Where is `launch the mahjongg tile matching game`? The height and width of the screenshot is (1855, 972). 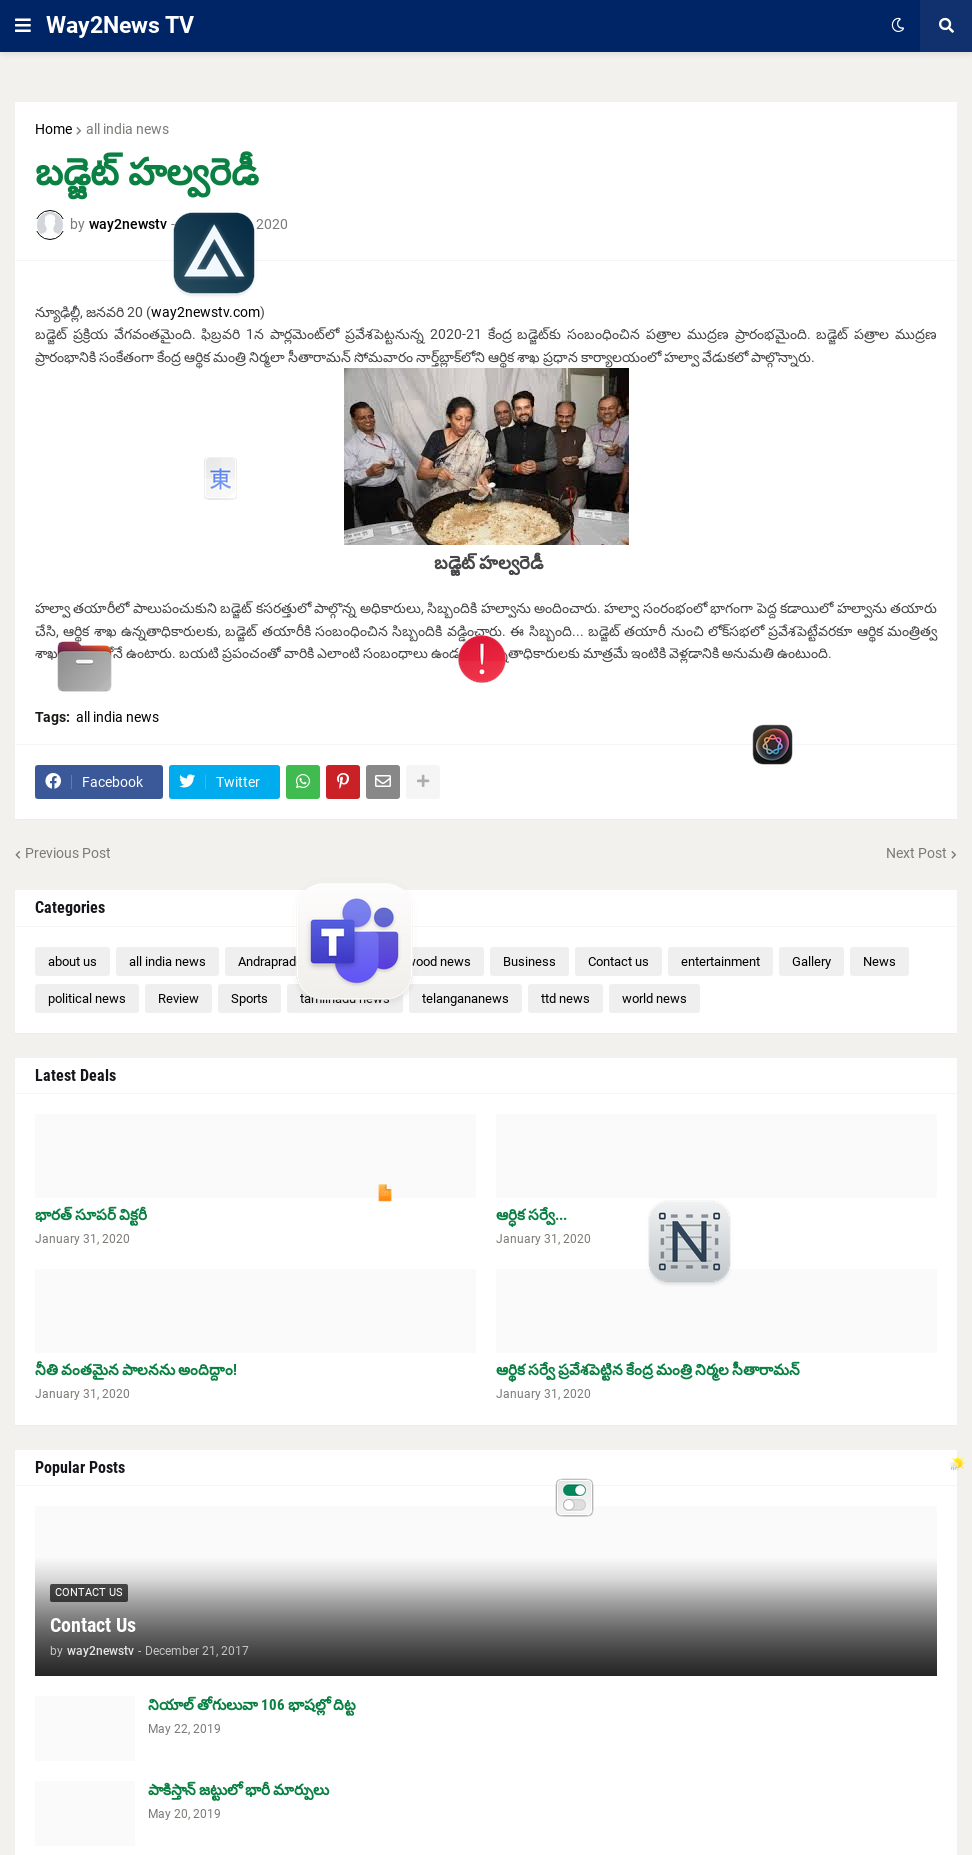 launch the mahjongg tile matching game is located at coordinates (220, 478).